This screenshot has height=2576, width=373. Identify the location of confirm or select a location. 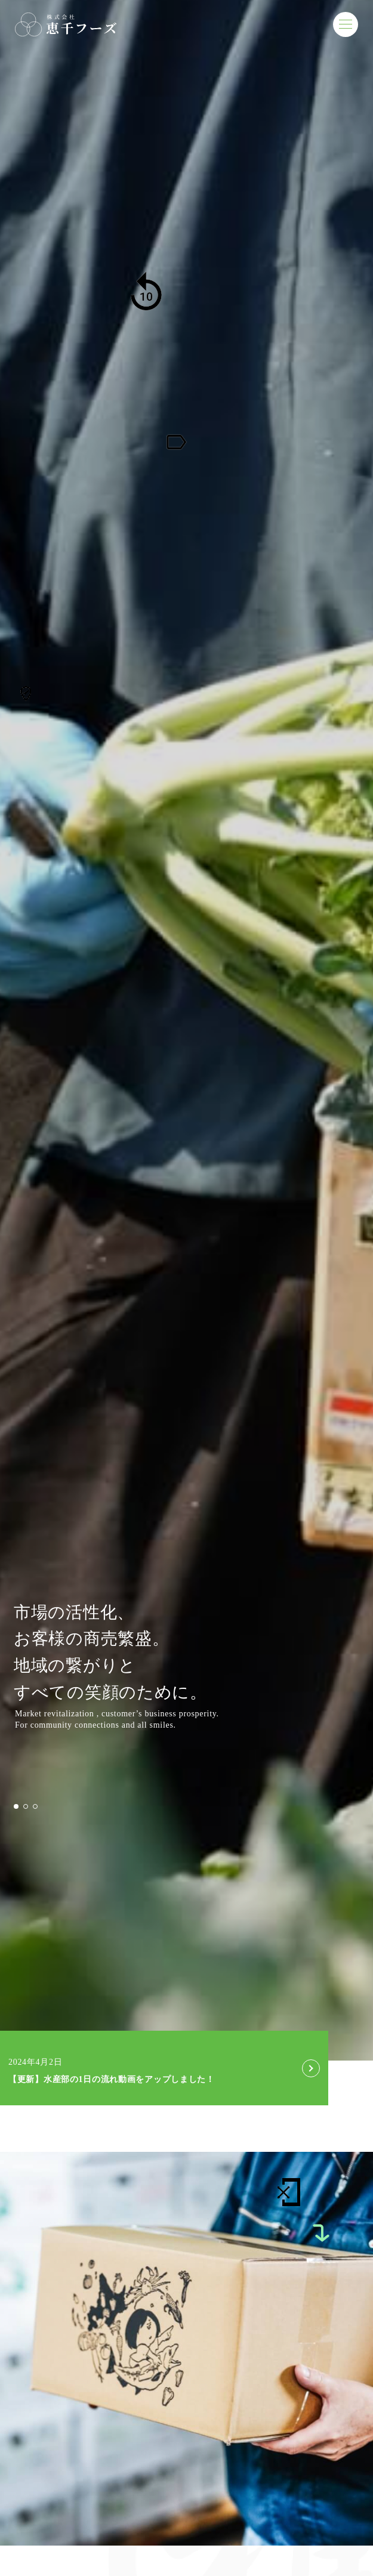
(26, 693).